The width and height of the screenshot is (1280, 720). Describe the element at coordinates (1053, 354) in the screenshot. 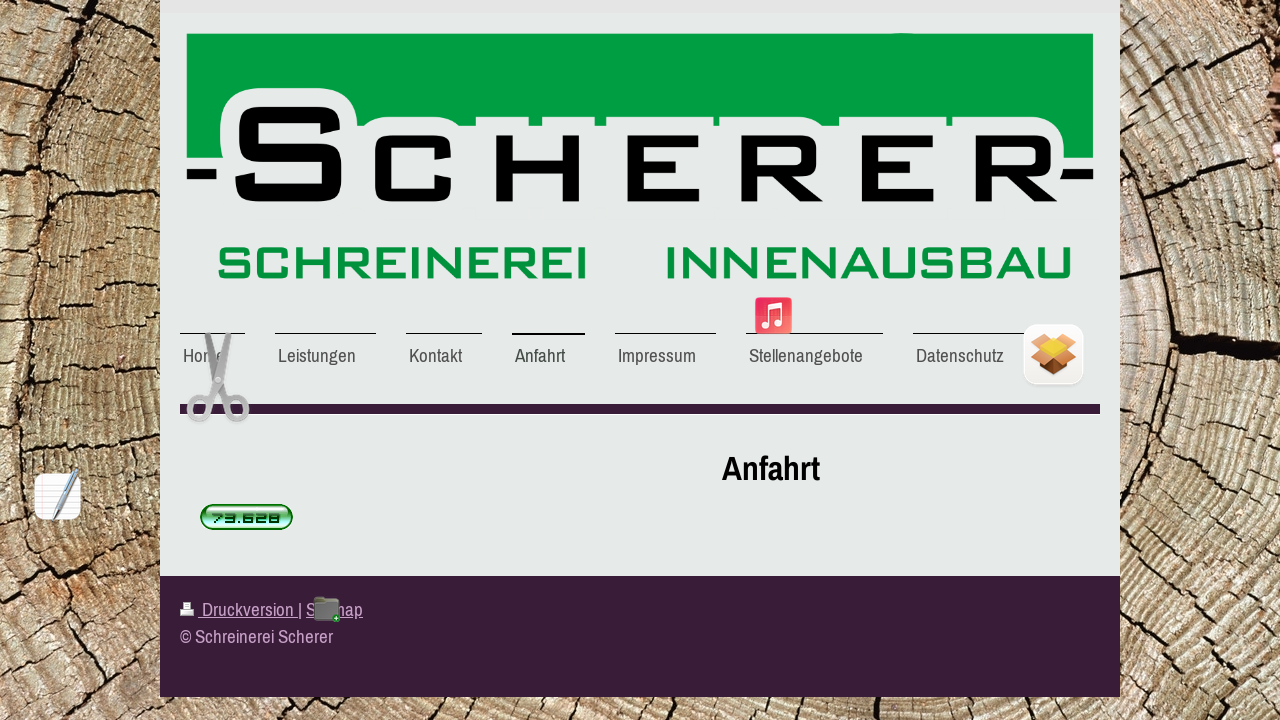

I see `open gdebi package installer` at that location.